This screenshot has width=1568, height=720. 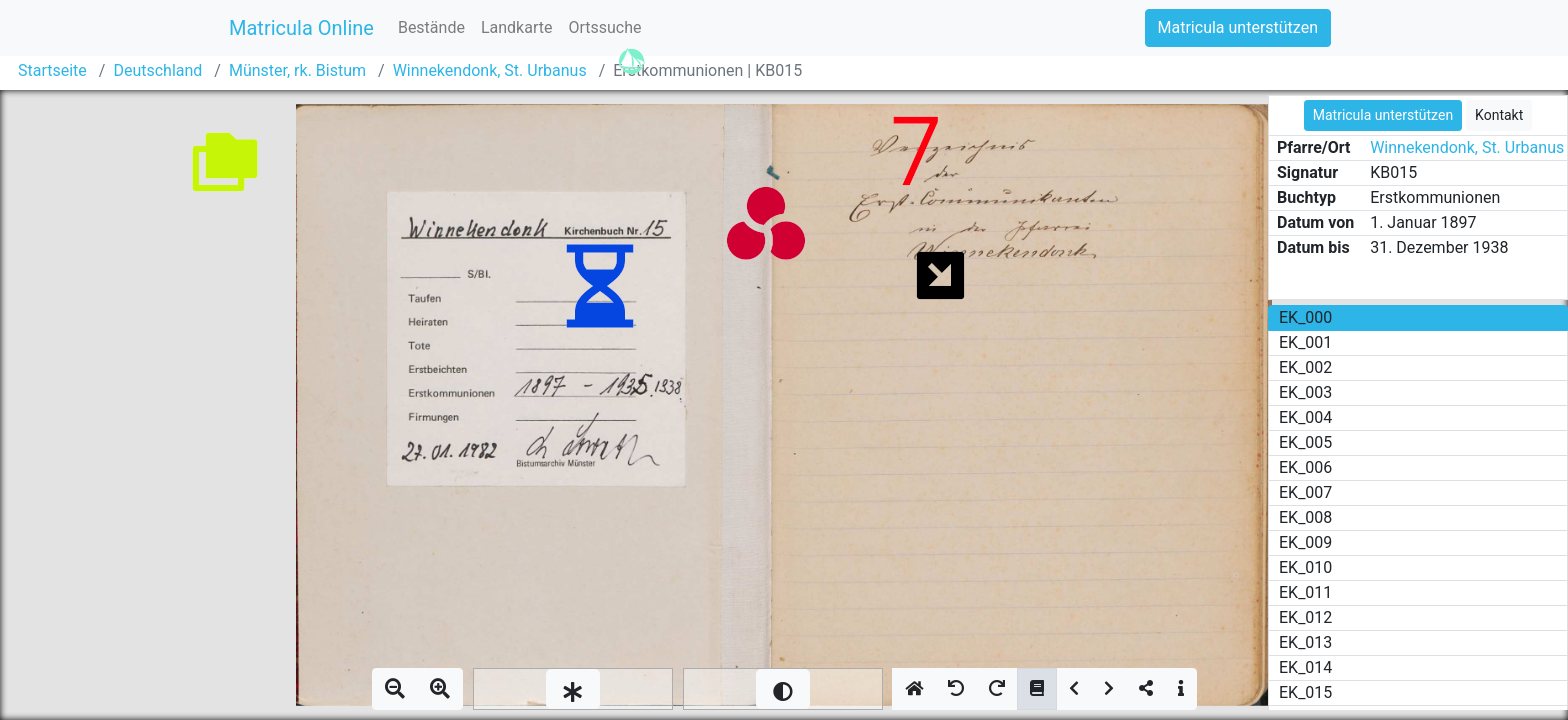 I want to click on indicates a process is loading or in progress, so click(x=600, y=286).